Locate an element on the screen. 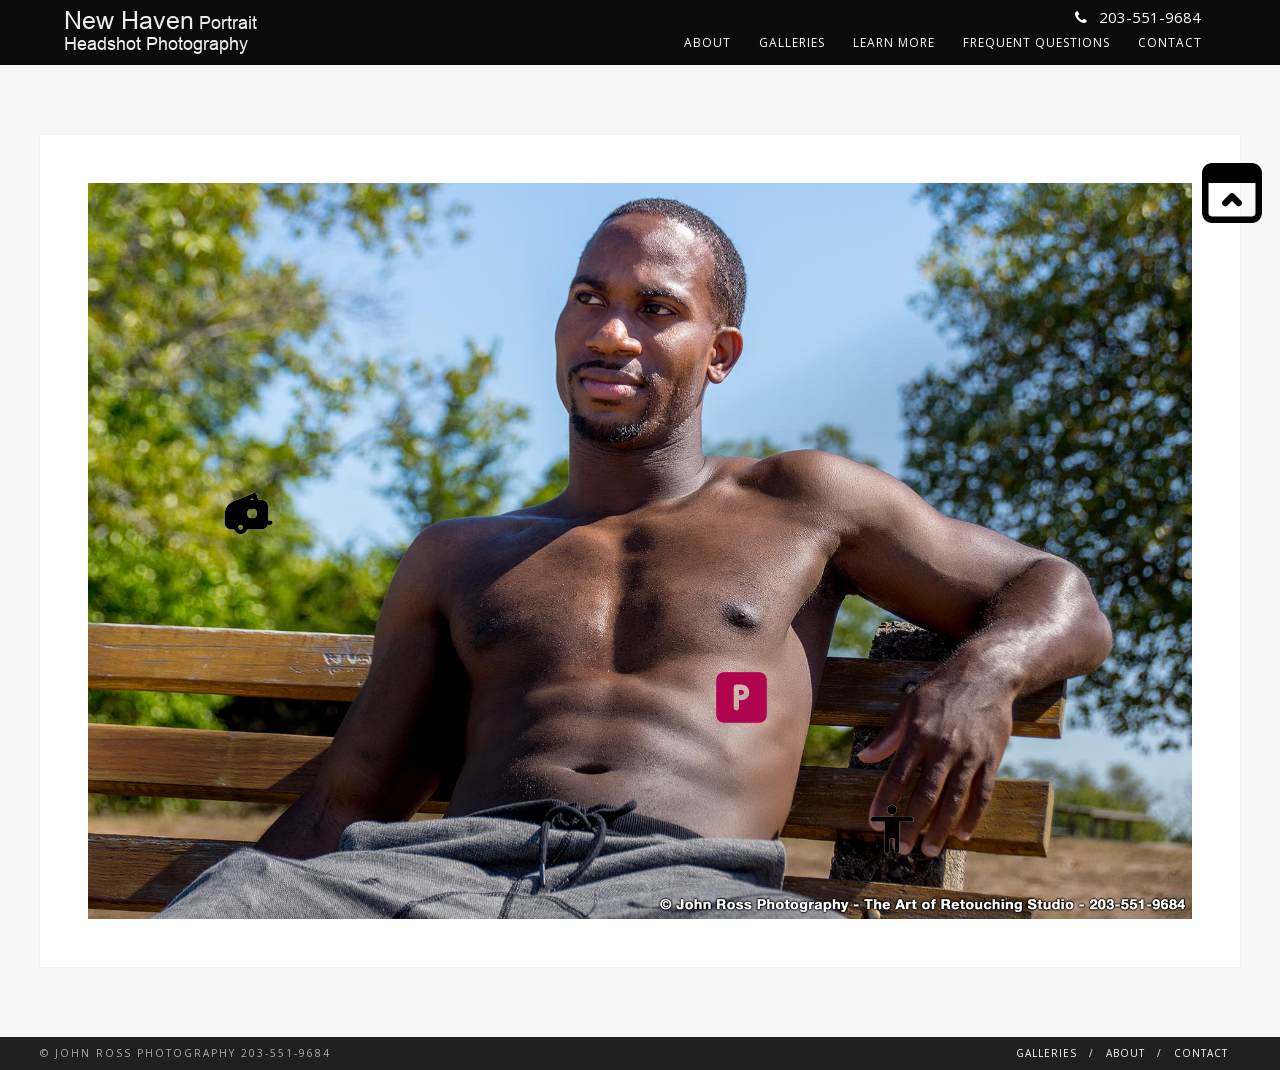  collapse the navigation bar is located at coordinates (1232, 193).